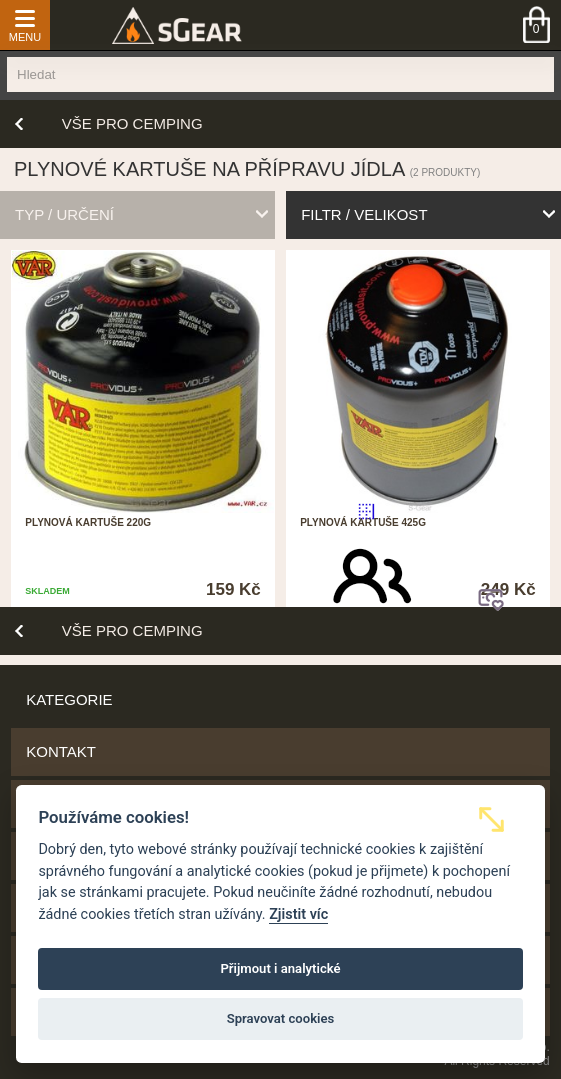 The height and width of the screenshot is (1079, 561). What do you see at coordinates (366, 511) in the screenshot?
I see `apply border to the right side of a cell or element` at bounding box center [366, 511].